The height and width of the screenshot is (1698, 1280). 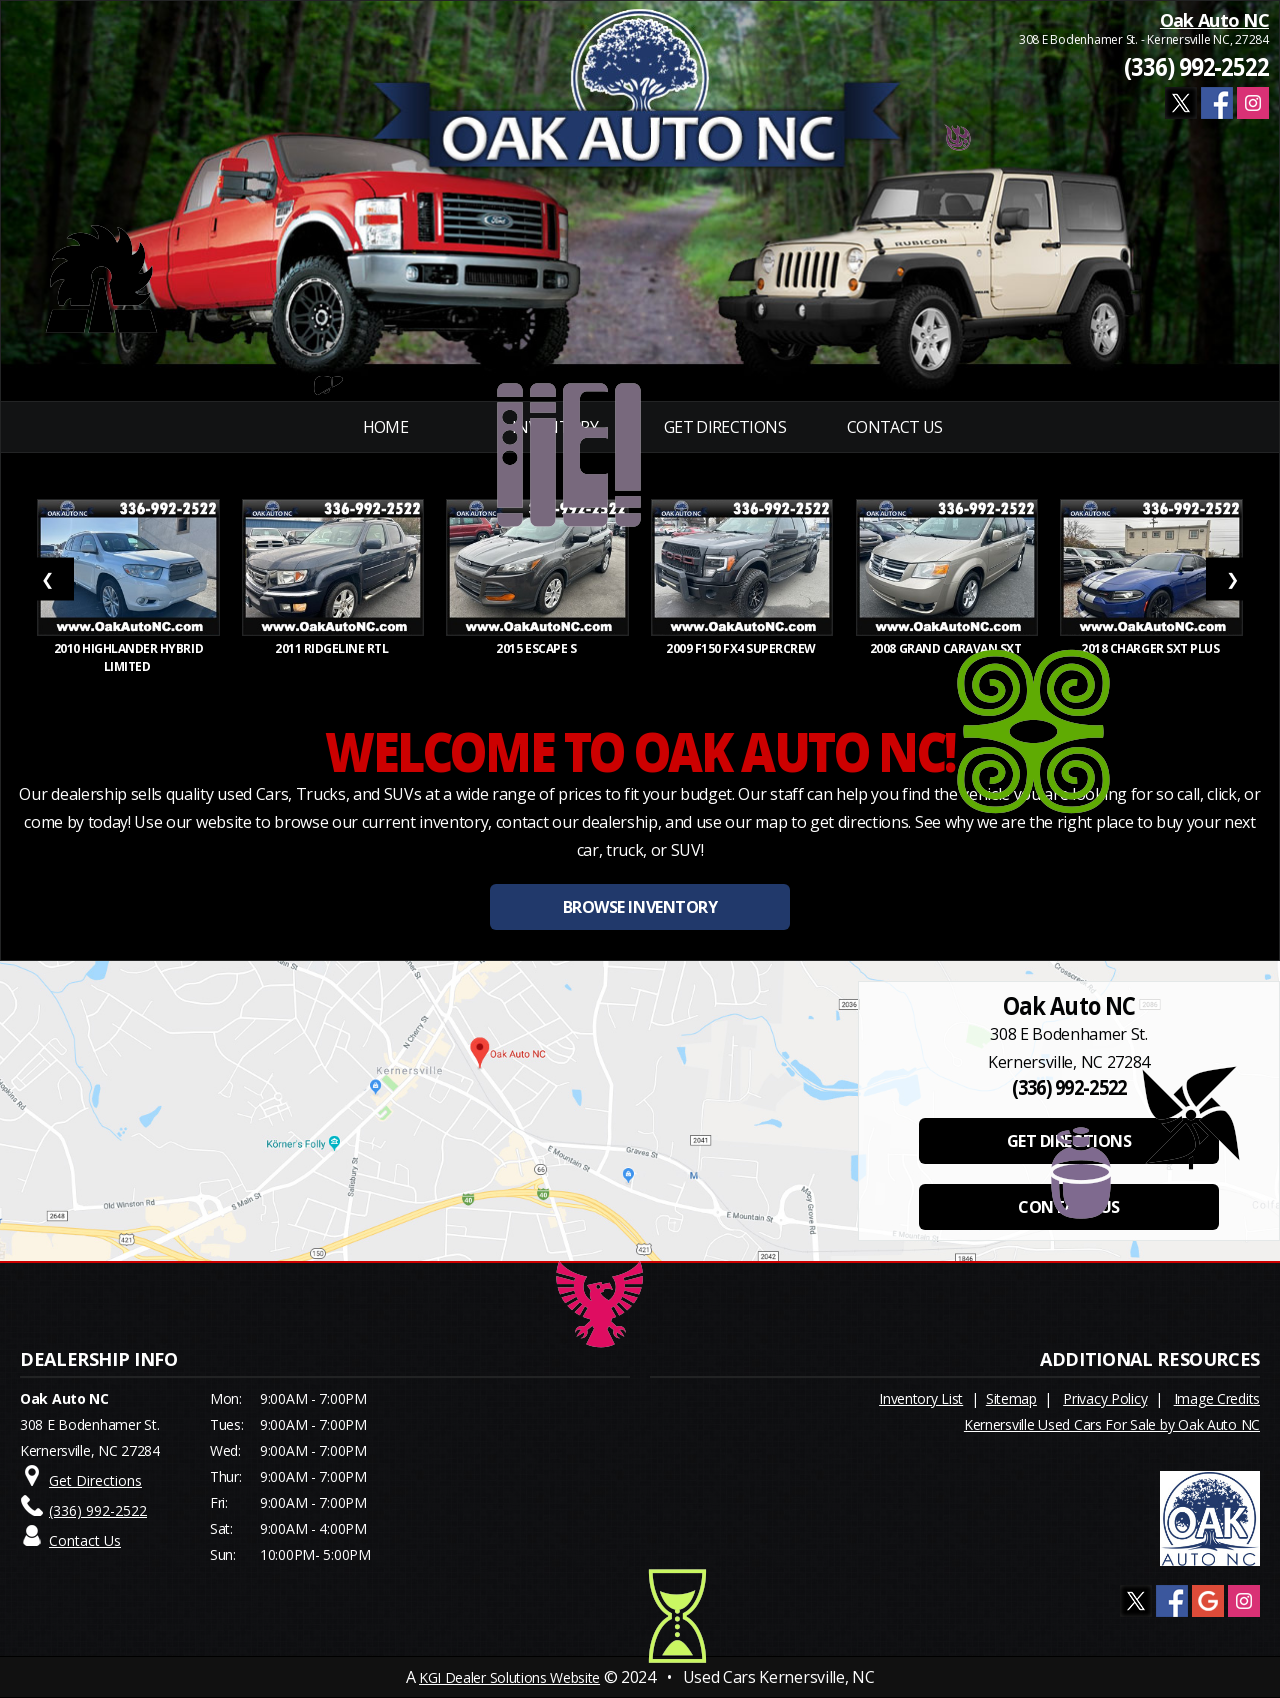 What do you see at coordinates (1033, 731) in the screenshot?
I see `dwennimmen adinkra symbol representing humility and strength` at bounding box center [1033, 731].